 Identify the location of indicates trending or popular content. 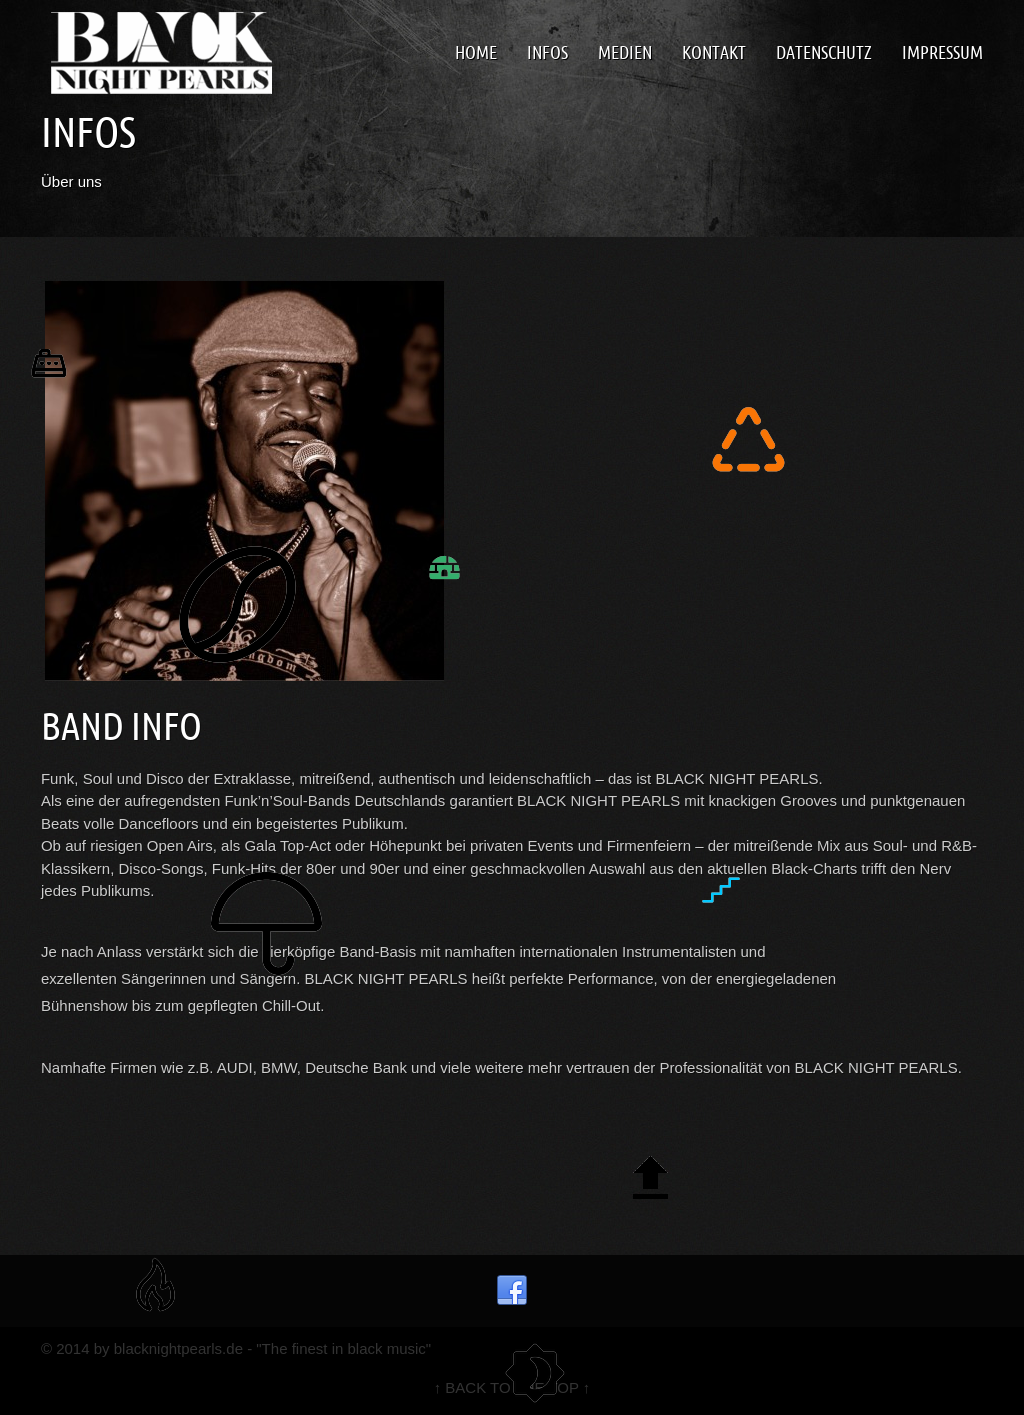
(155, 1284).